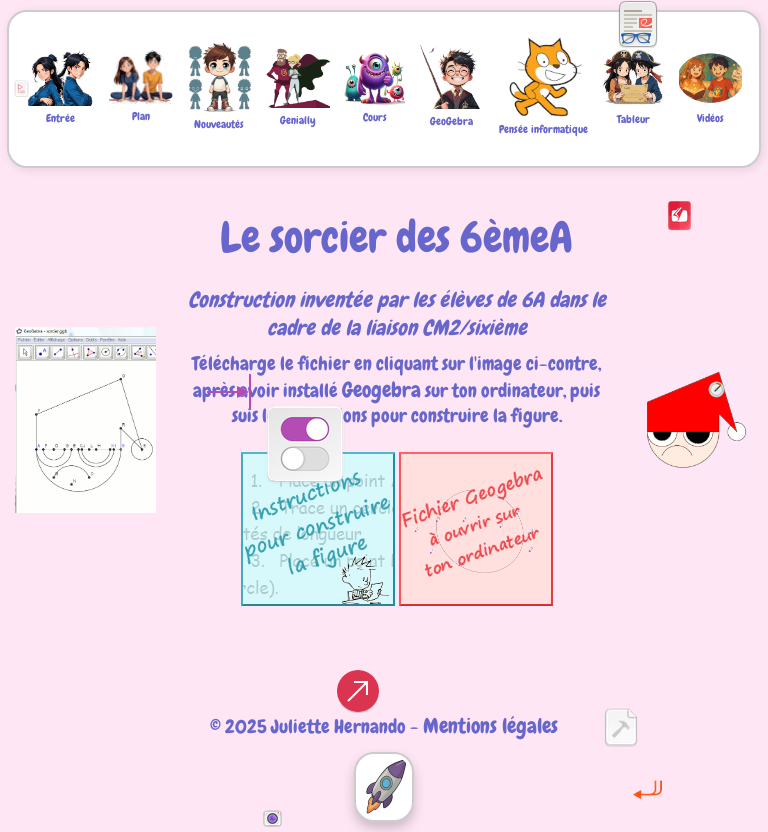 Image resolution: width=768 pixels, height=832 pixels. I want to click on open sysprof system profiler, so click(716, 389).